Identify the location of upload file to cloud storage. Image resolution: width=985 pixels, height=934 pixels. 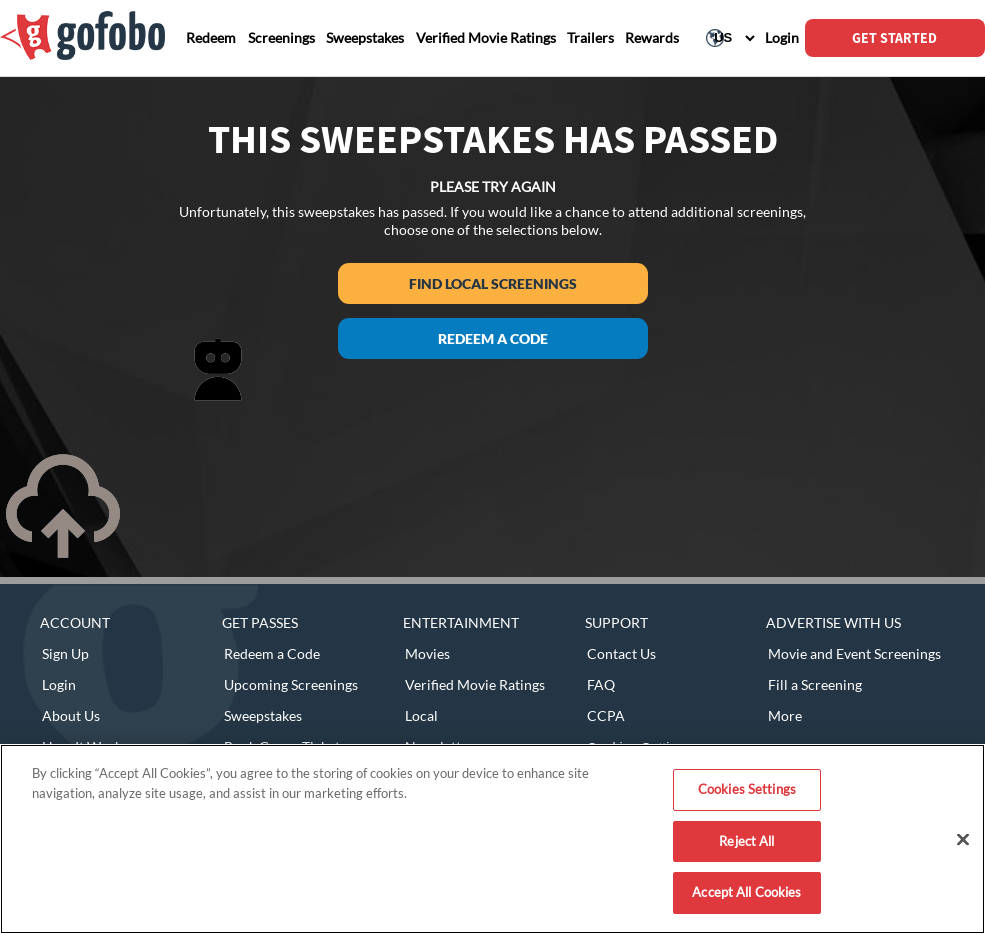
(63, 506).